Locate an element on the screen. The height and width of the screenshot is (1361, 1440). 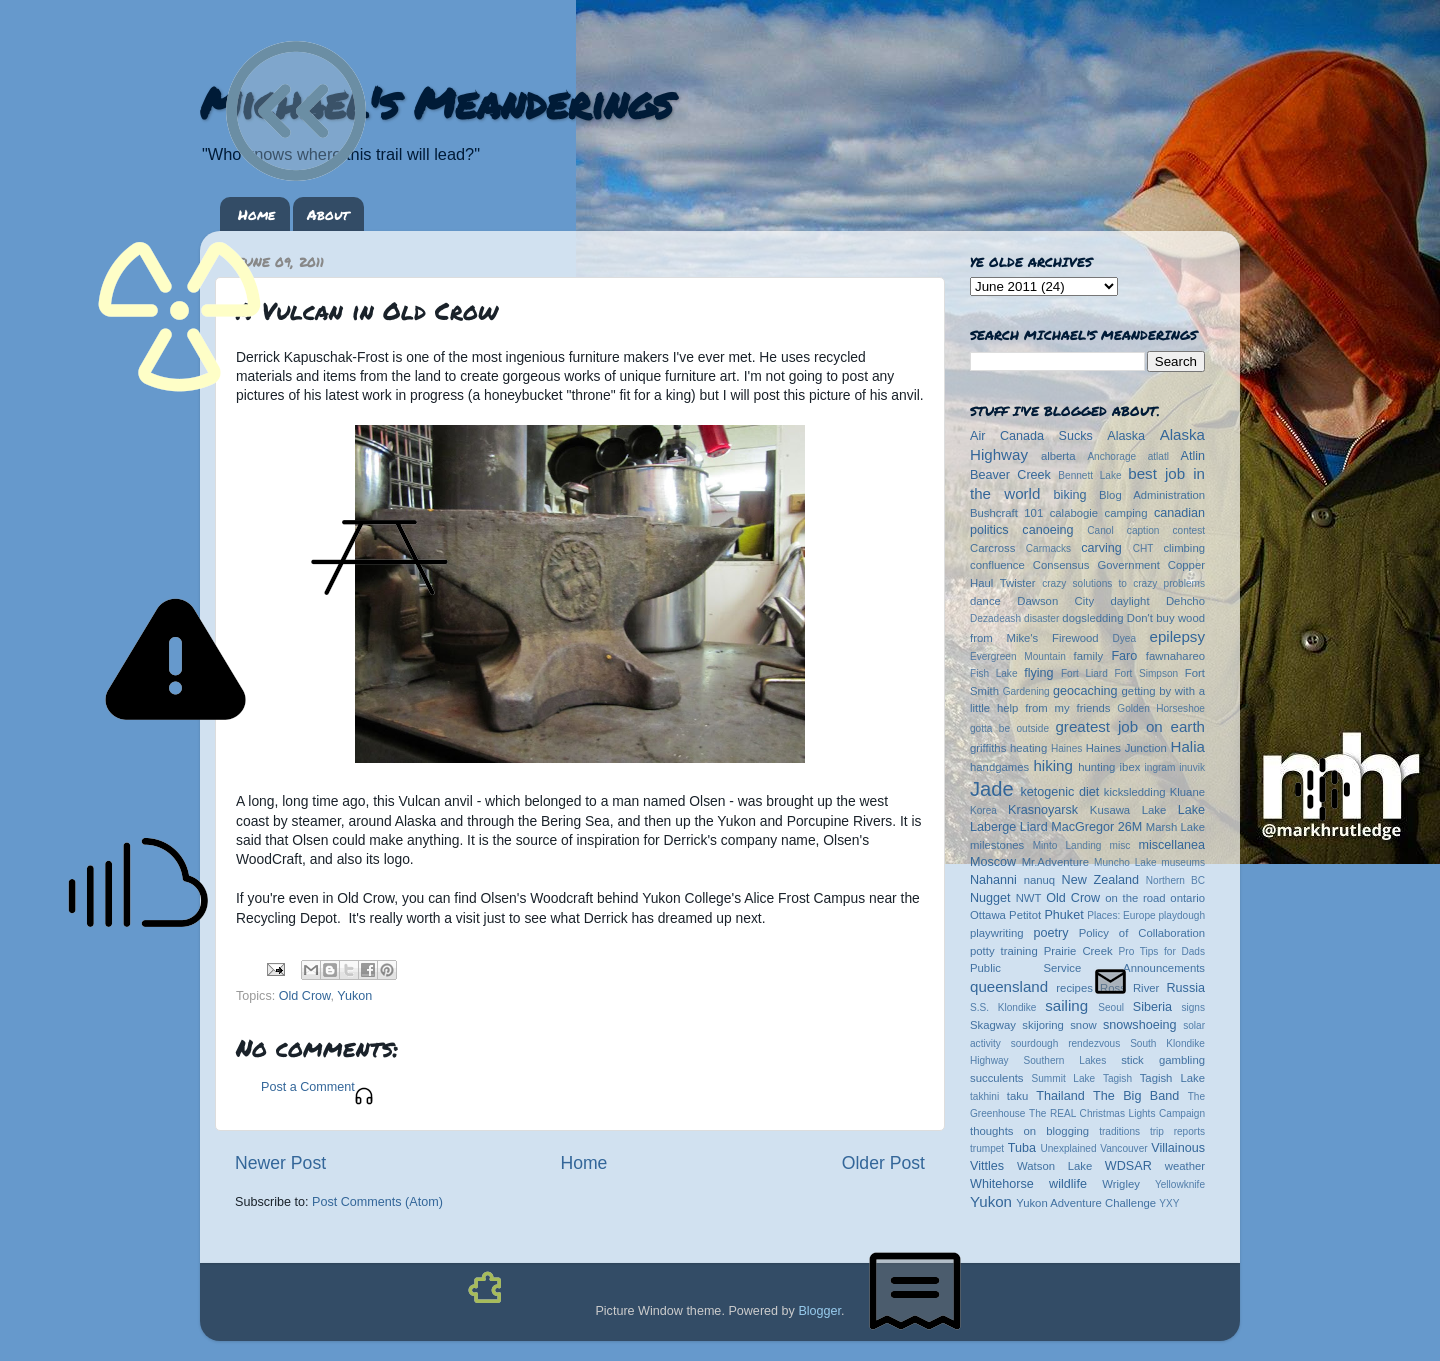
view purchase receipt or transaction details is located at coordinates (915, 1291).